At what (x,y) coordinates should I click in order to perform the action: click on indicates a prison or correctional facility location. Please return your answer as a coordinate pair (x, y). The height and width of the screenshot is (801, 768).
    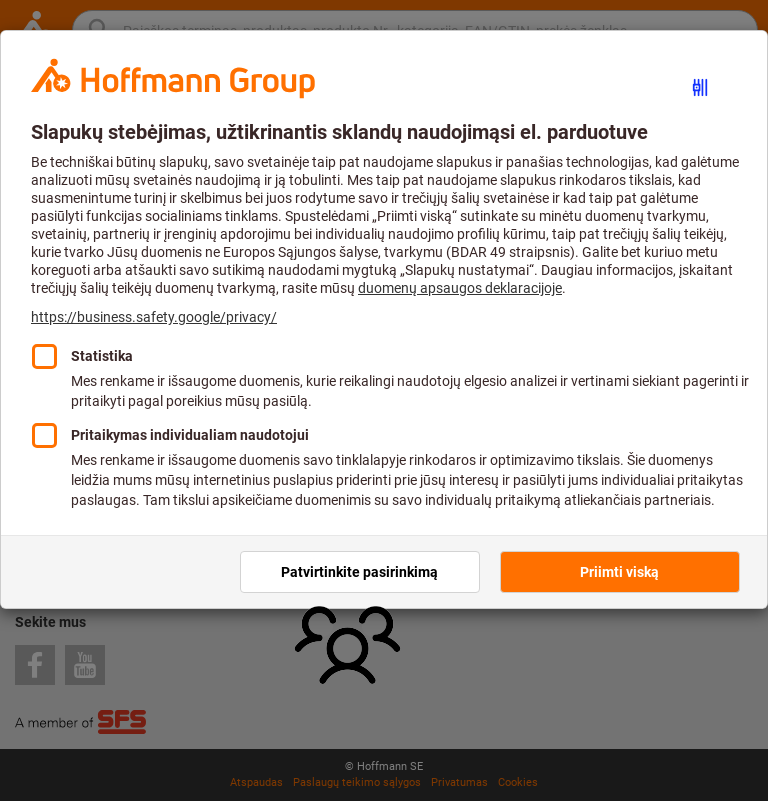
    Looking at the image, I should click on (700, 87).